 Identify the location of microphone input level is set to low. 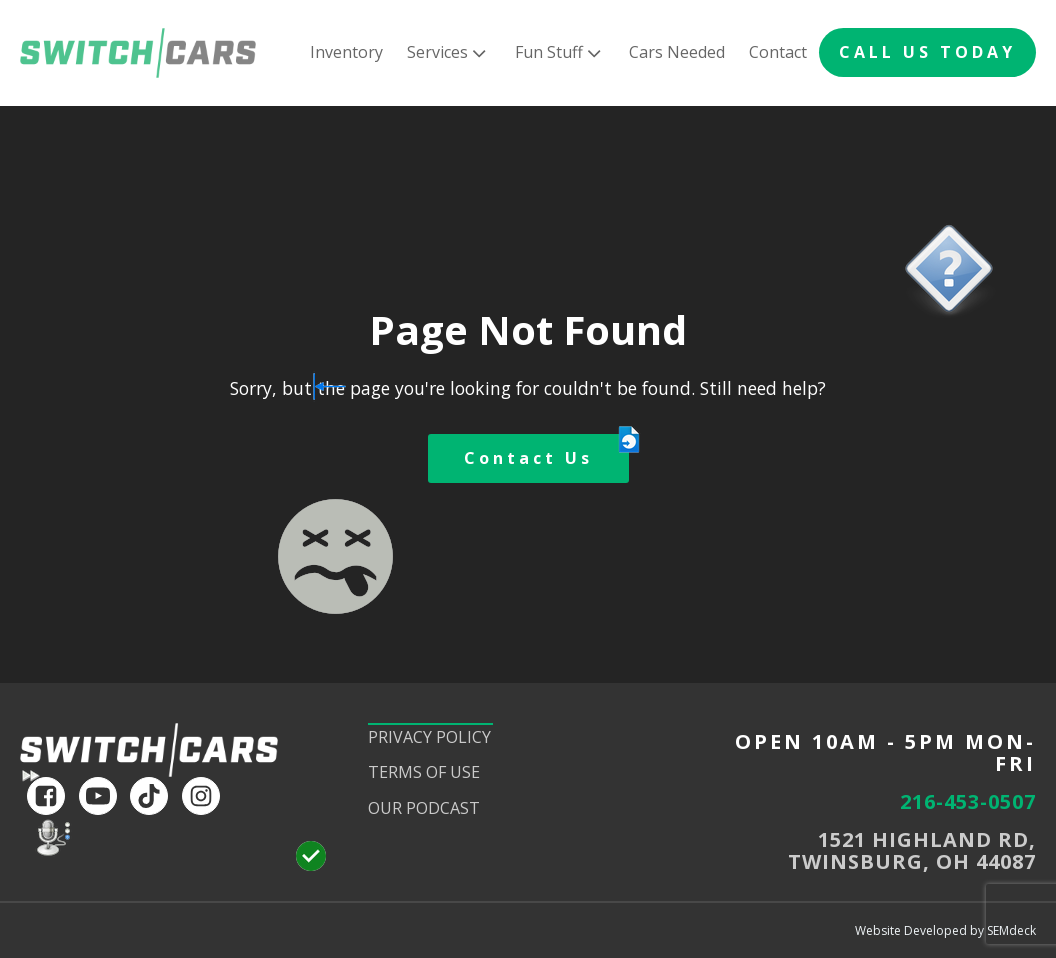
(54, 838).